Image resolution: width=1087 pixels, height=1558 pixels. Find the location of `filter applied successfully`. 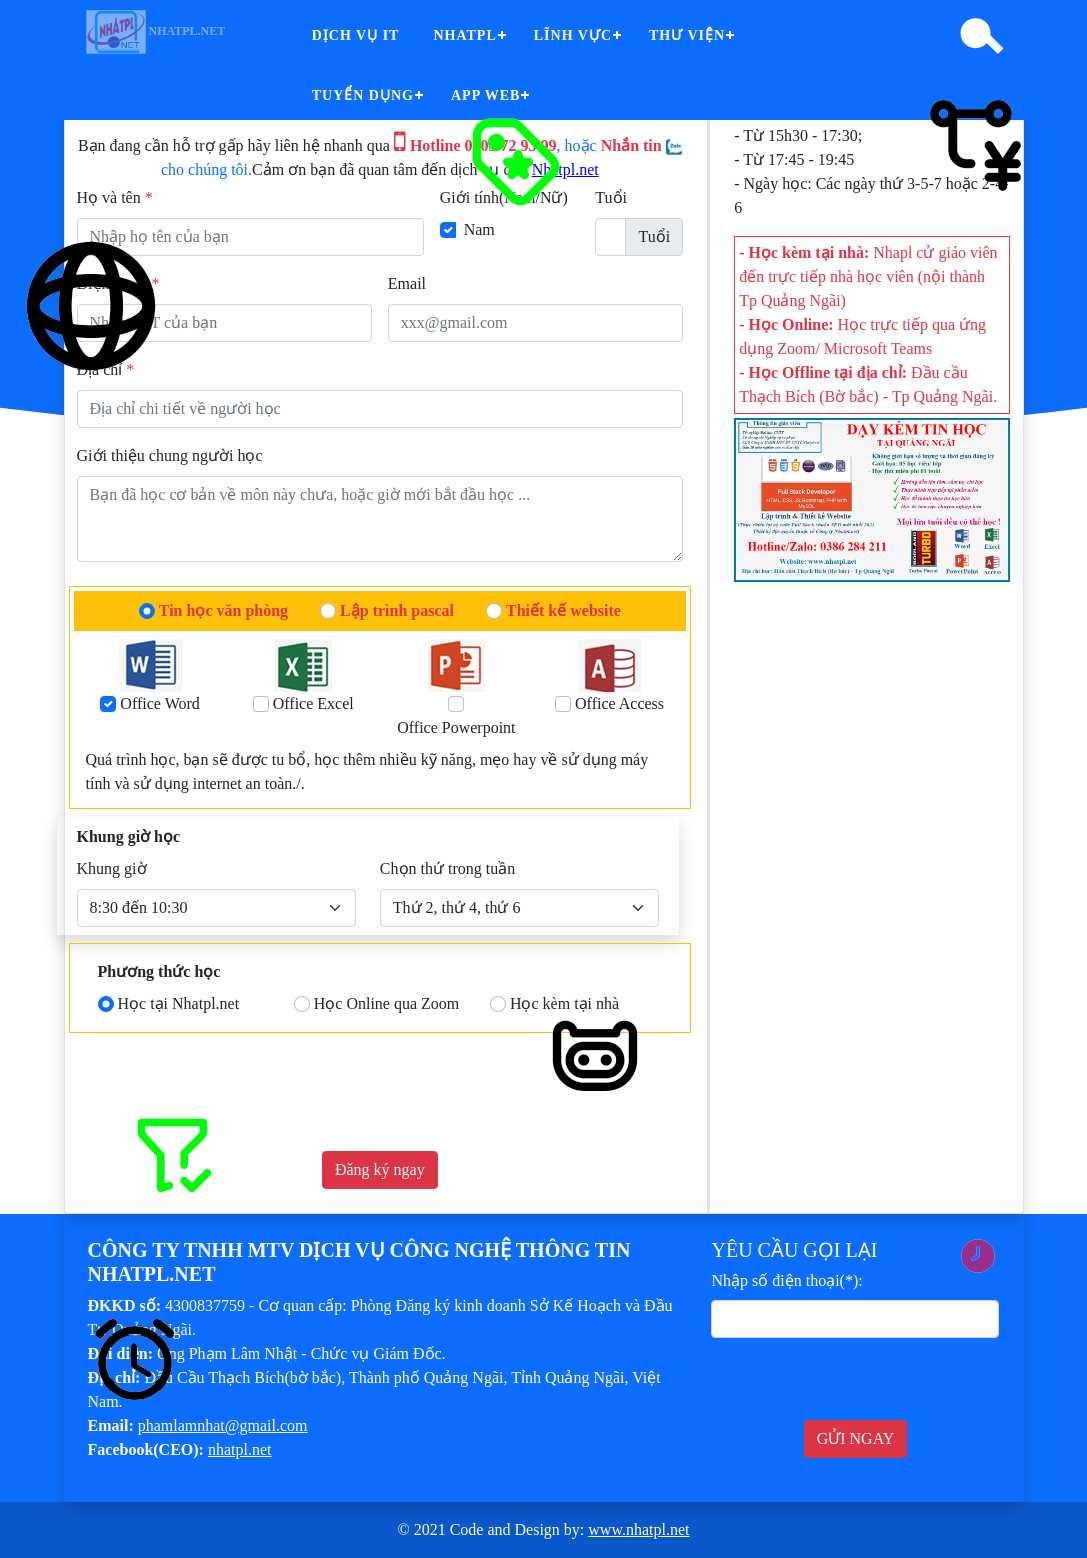

filter applied successfully is located at coordinates (172, 1153).